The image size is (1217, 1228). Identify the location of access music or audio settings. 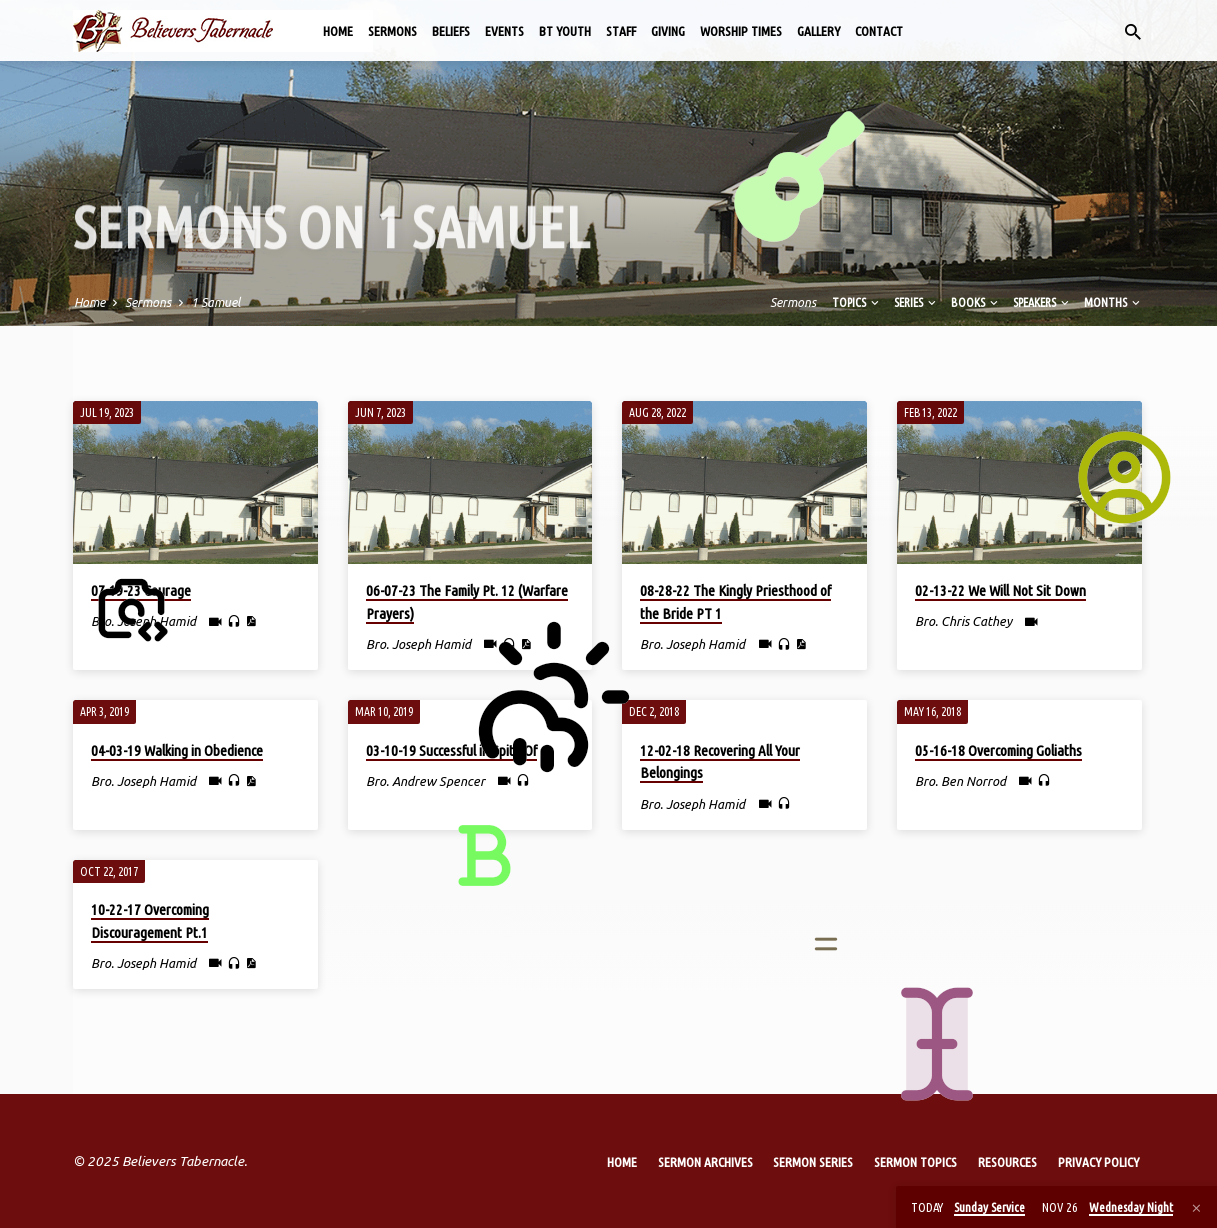
(799, 176).